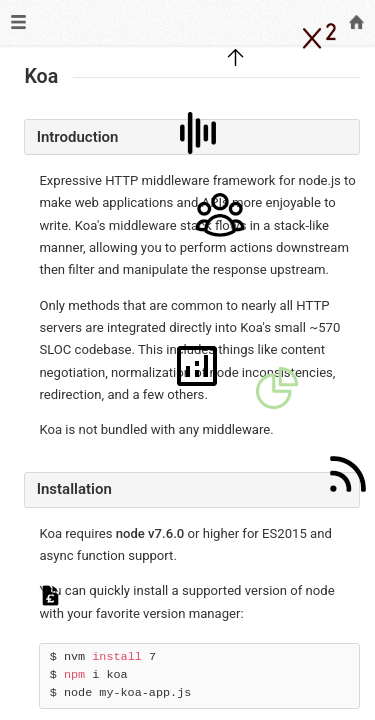 This screenshot has width=375, height=720. I want to click on view analytics and statistics, so click(197, 366).